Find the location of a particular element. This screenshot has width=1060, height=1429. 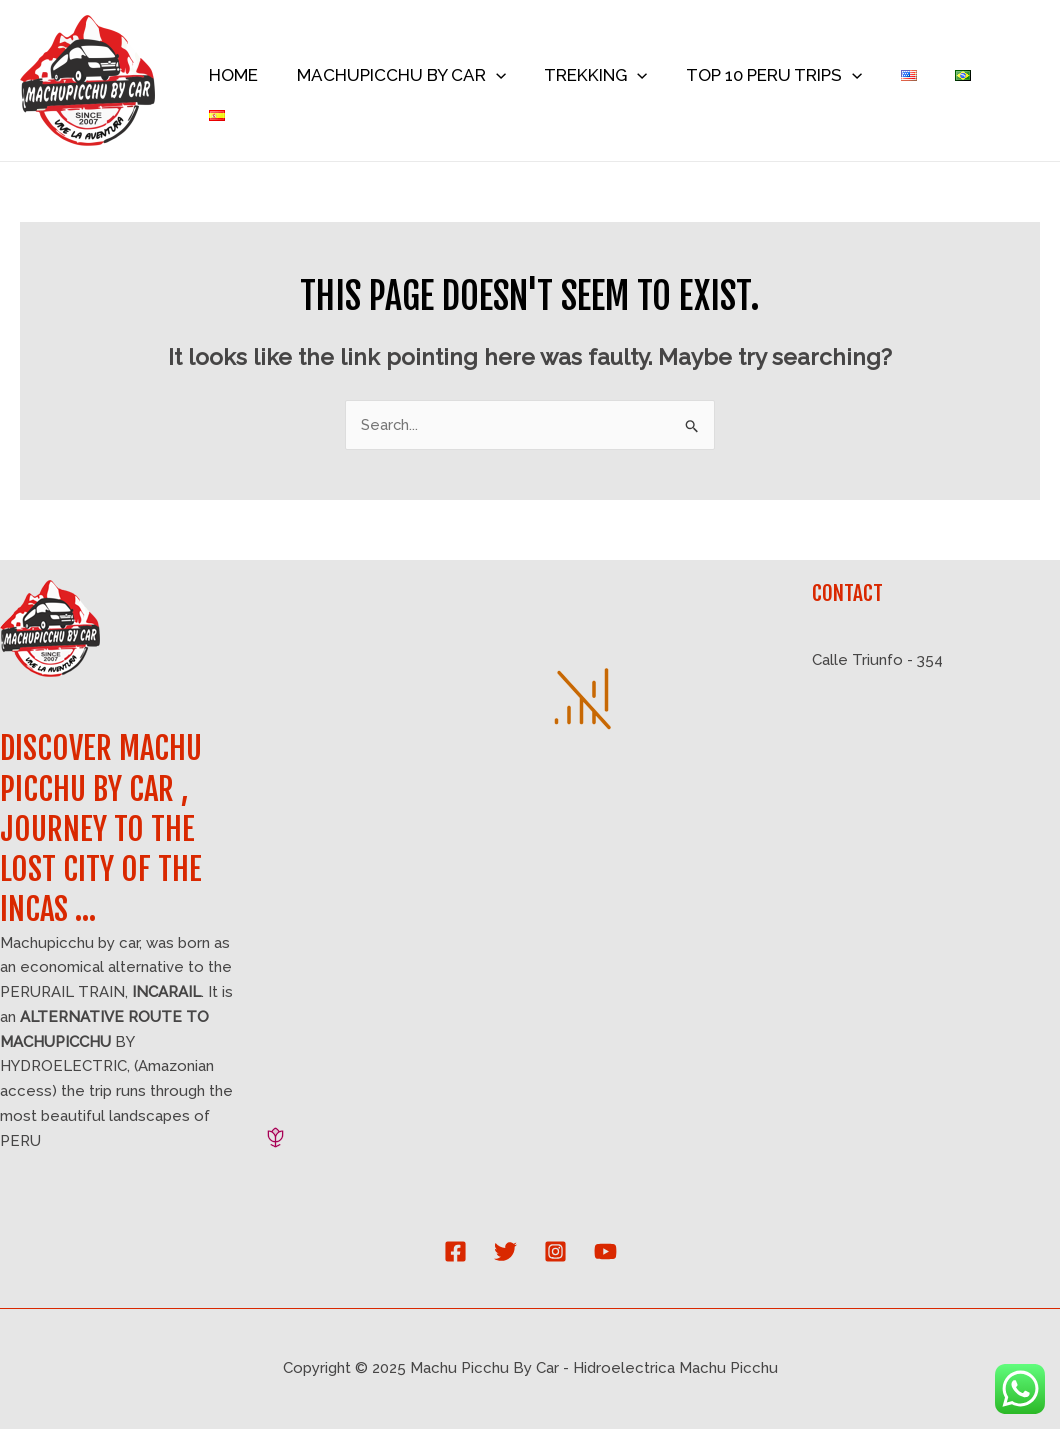

access garden or plant care features is located at coordinates (275, 1137).